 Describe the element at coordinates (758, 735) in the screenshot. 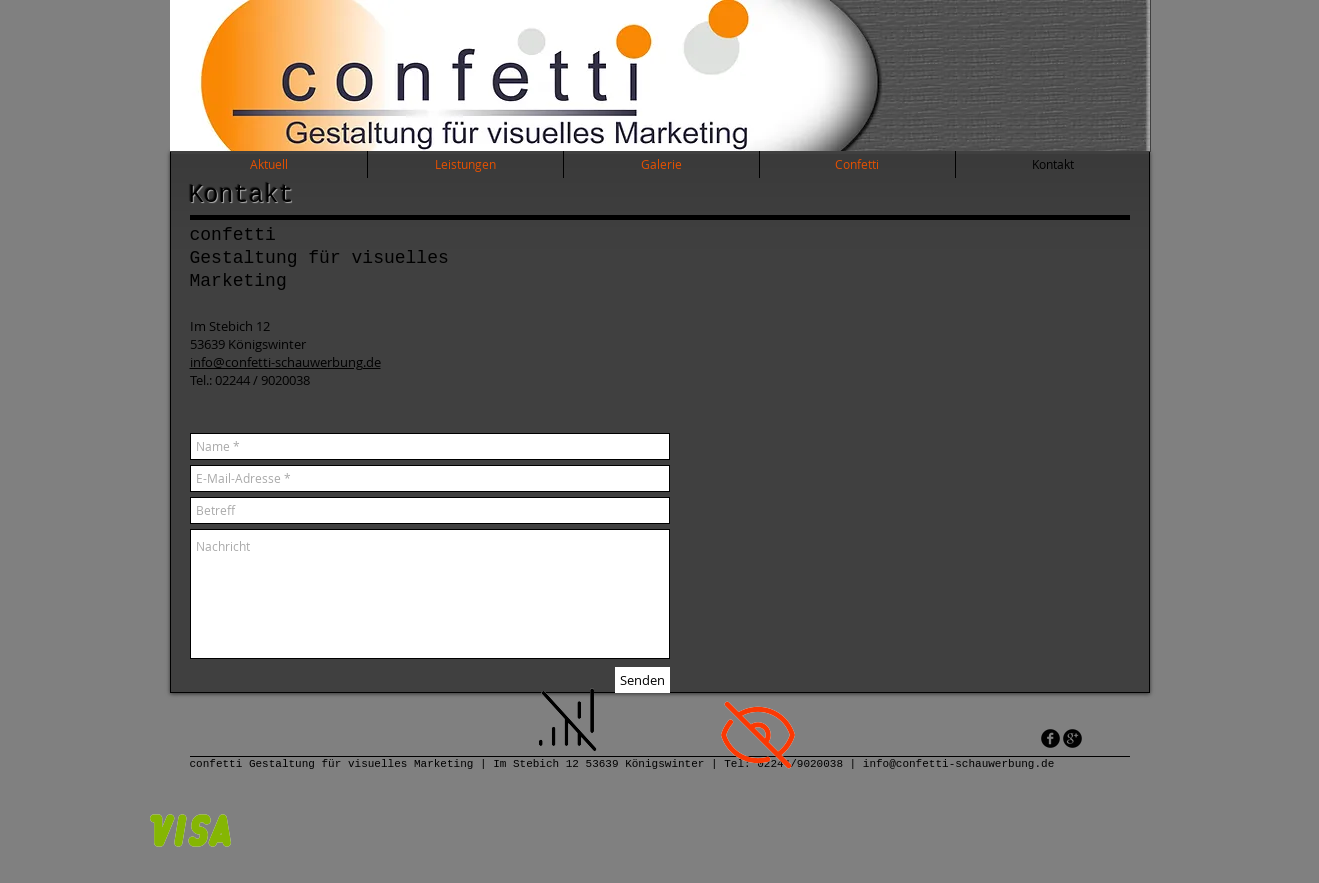

I see `hide password or sensitive content` at that location.